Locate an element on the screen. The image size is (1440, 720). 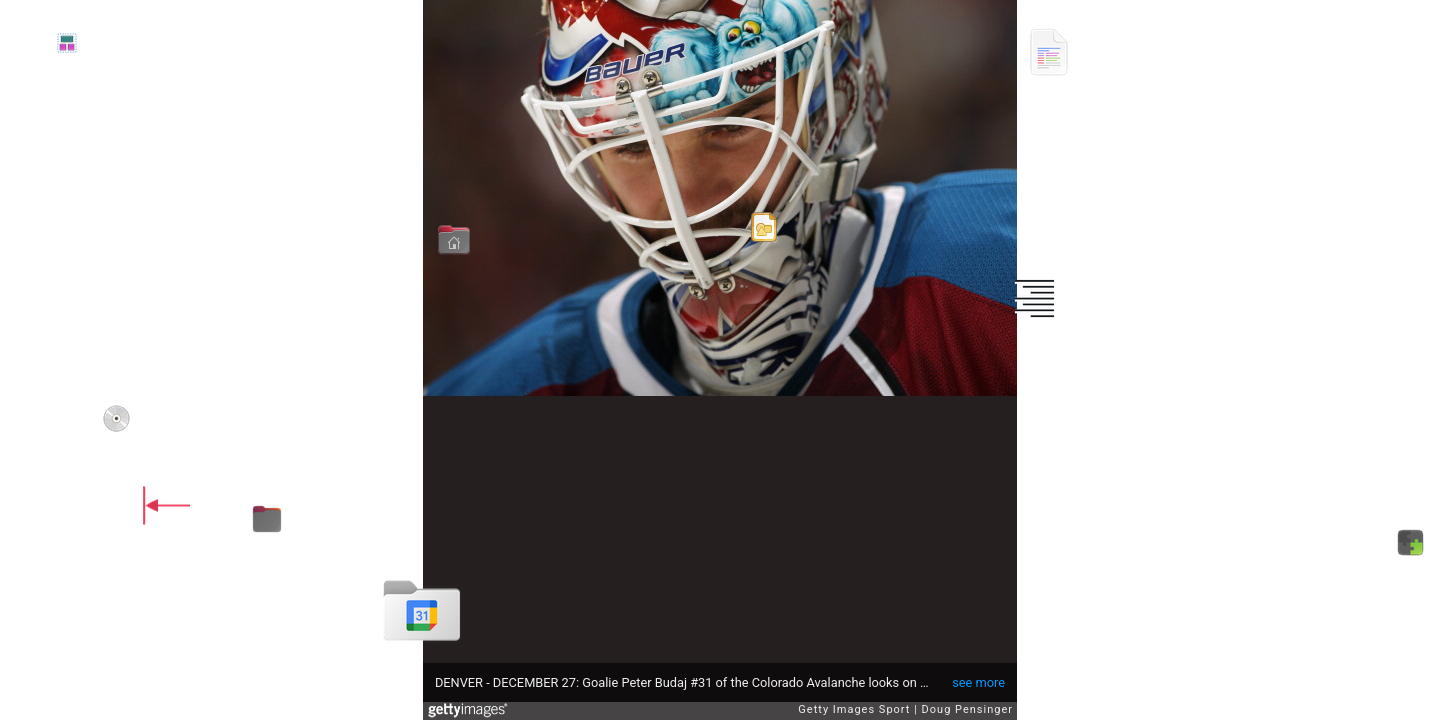
open file folder is located at coordinates (267, 519).